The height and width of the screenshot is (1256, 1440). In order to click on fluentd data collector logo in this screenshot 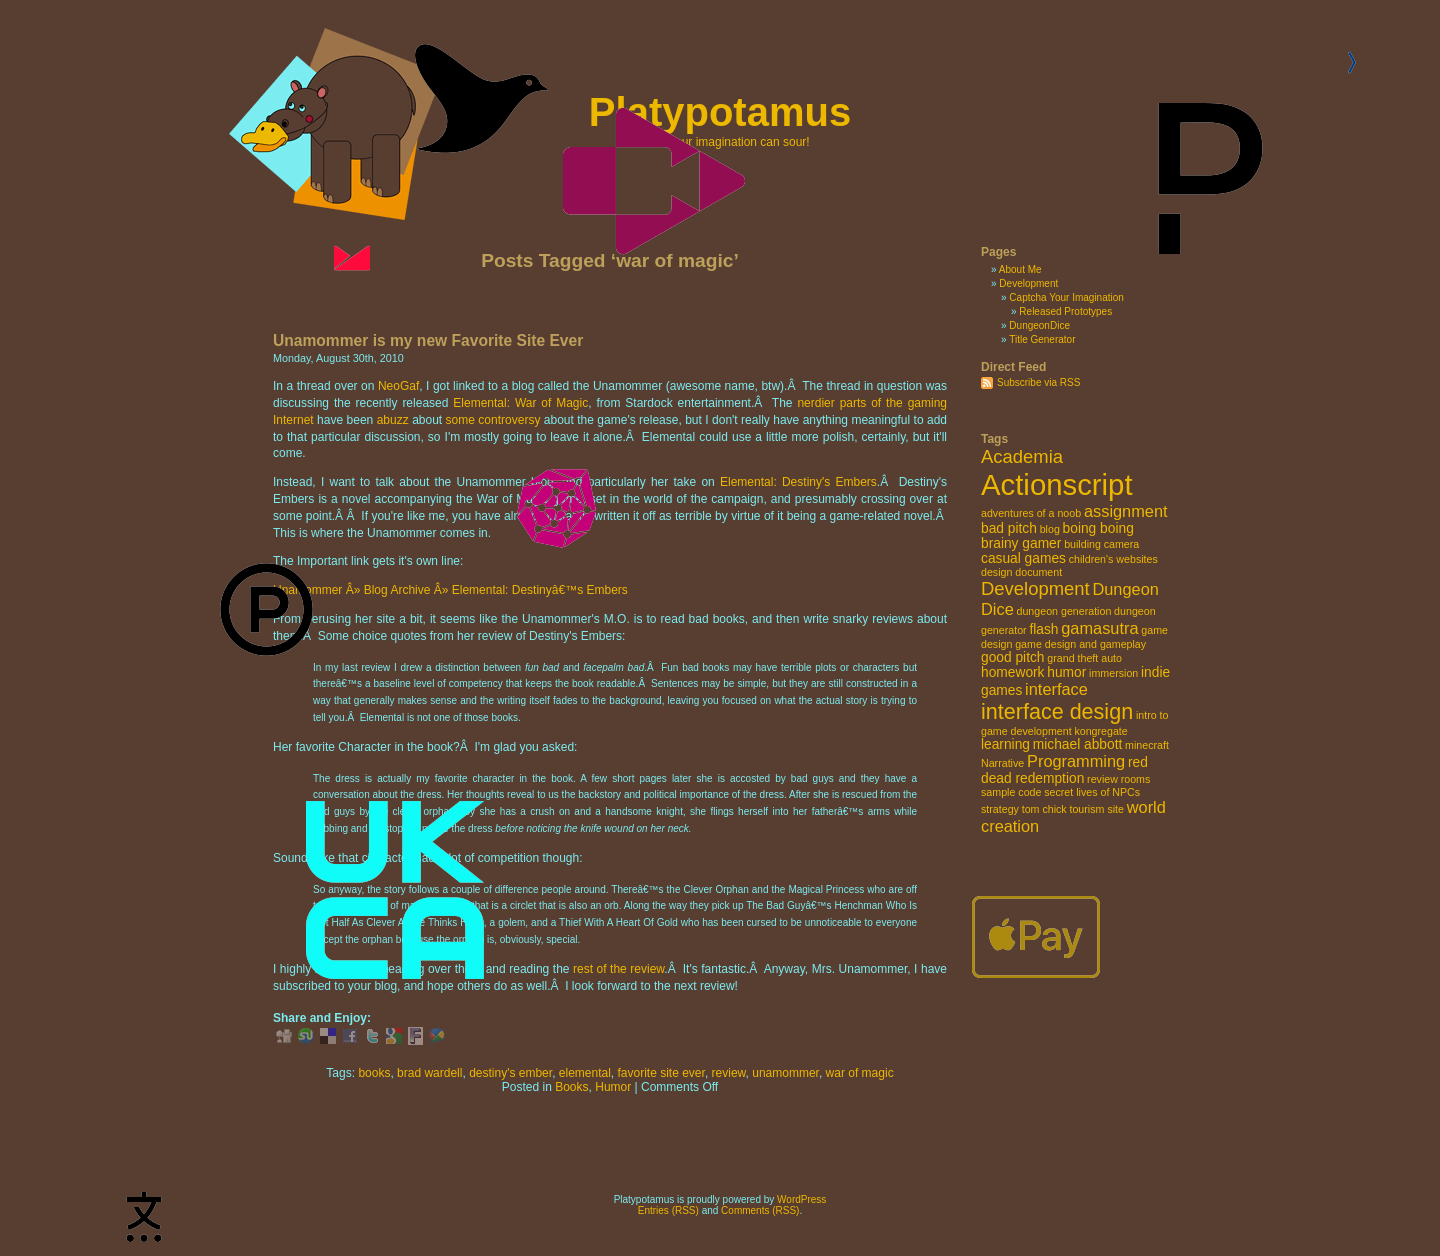, I will do `click(481, 98)`.